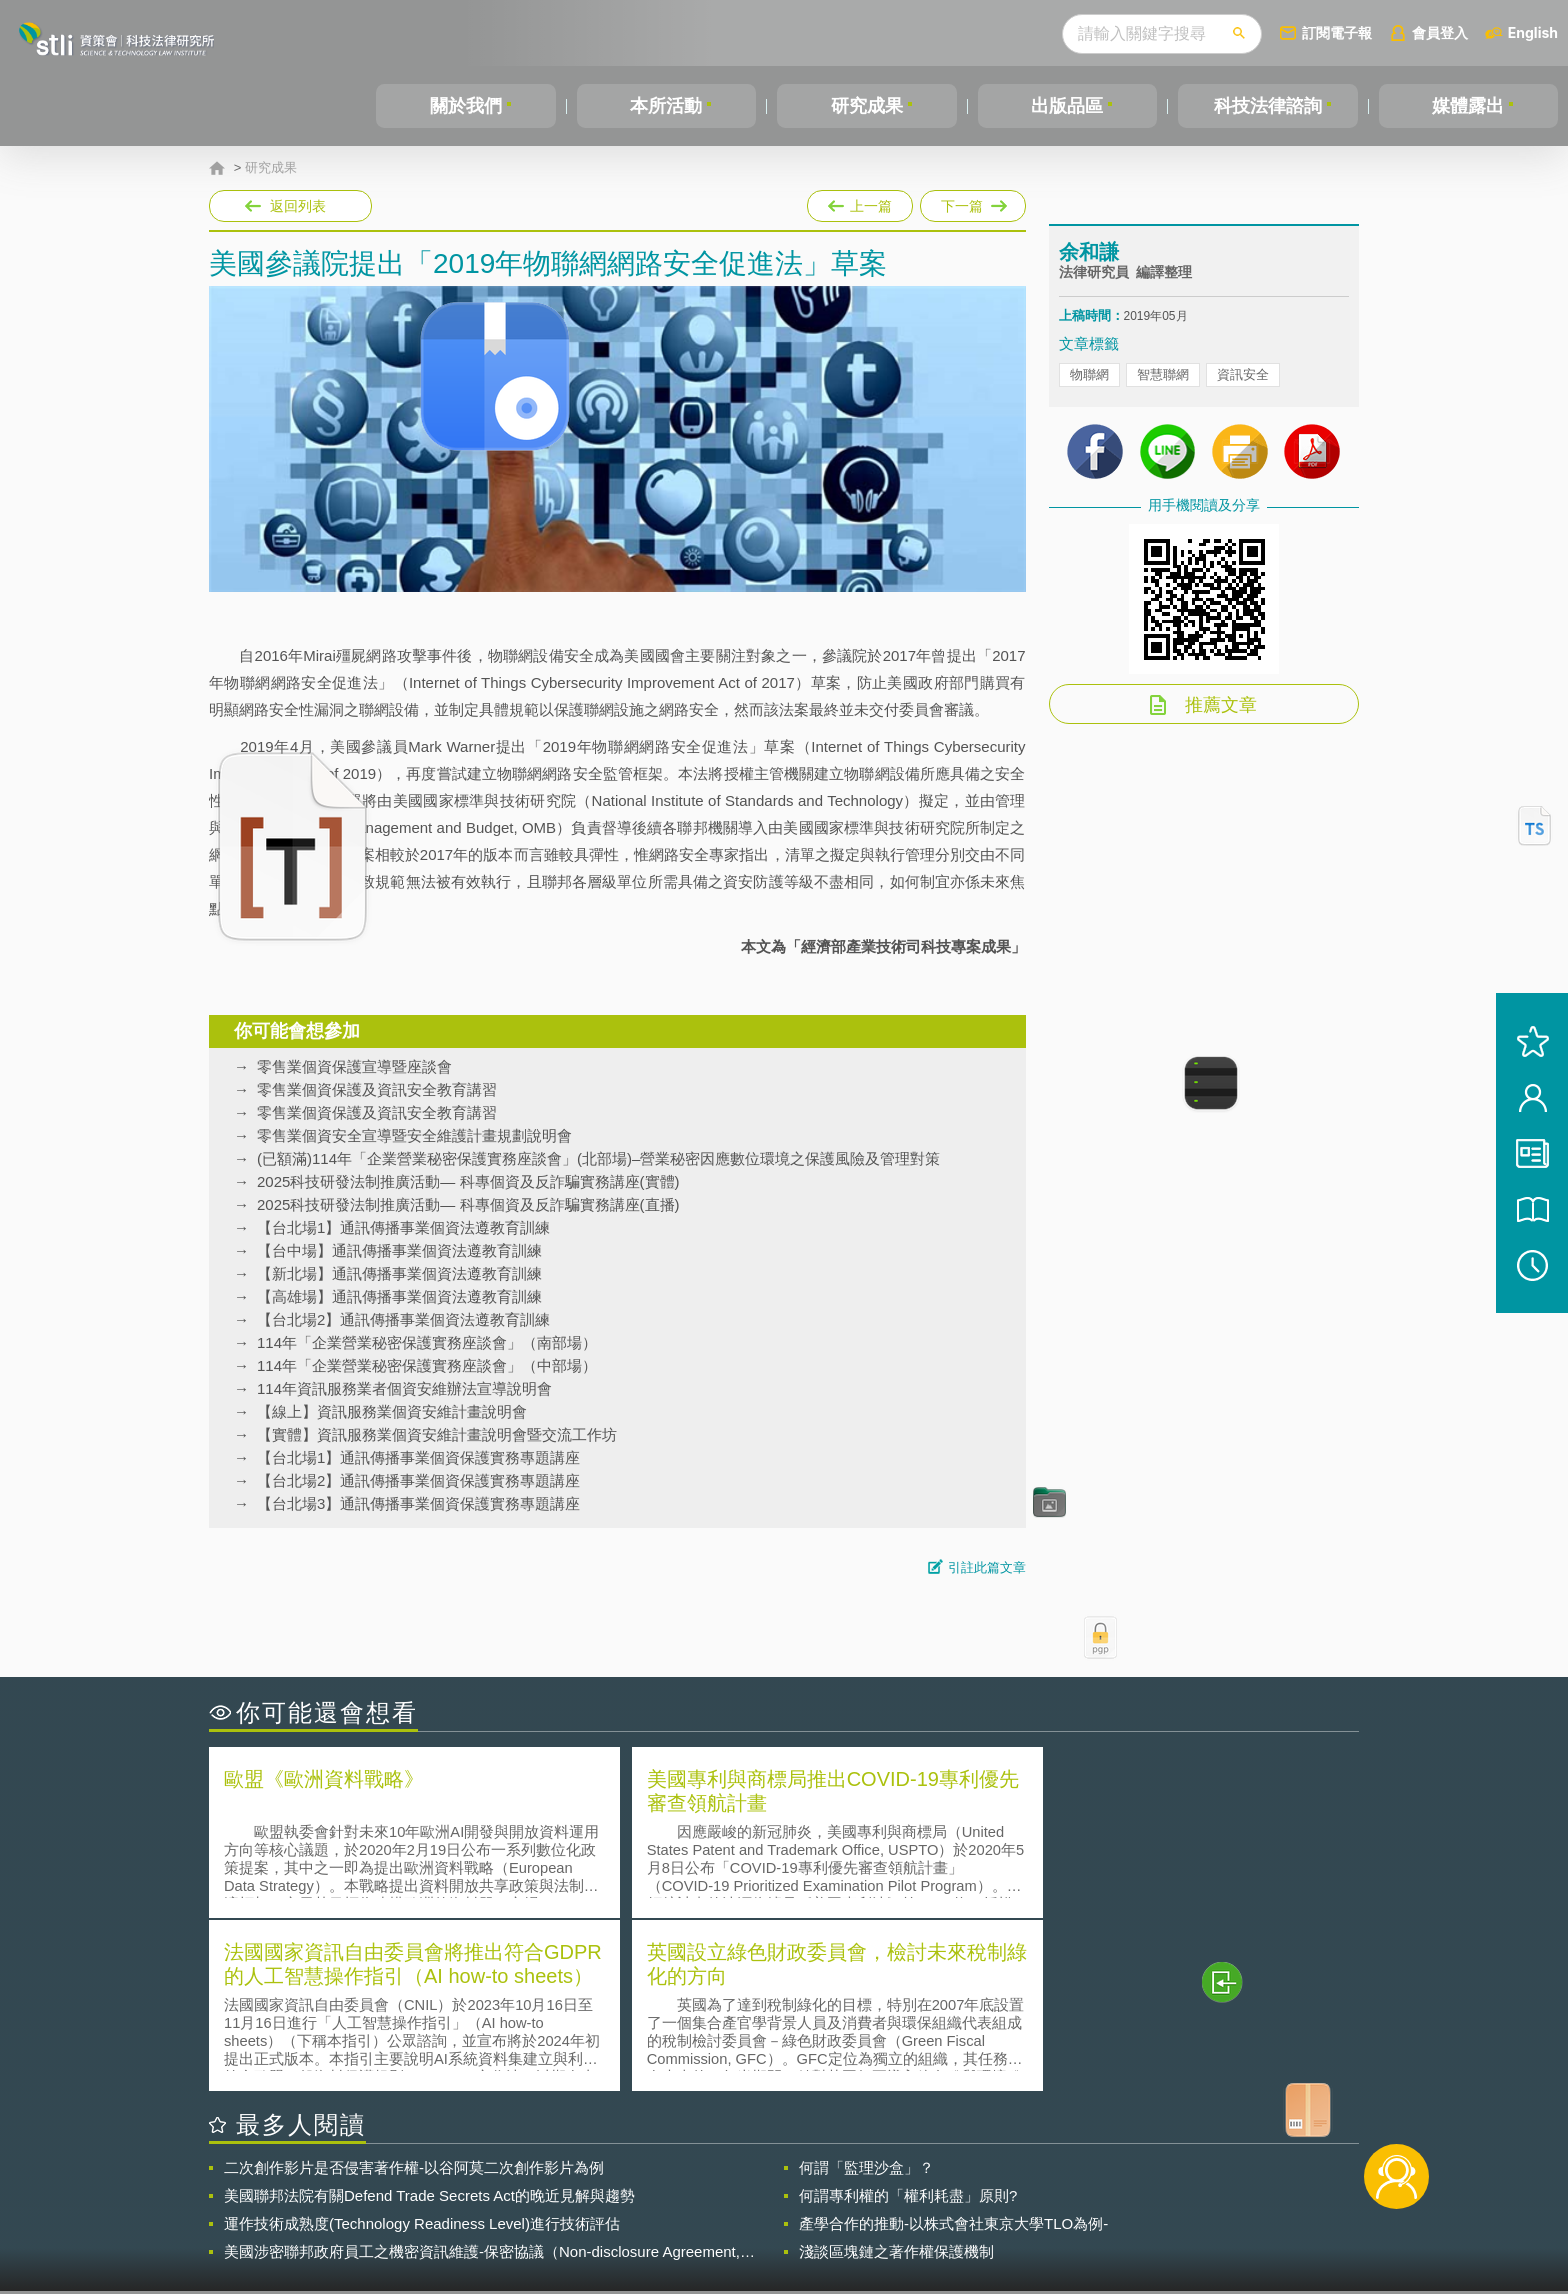  I want to click on access network server preferences, so click(1211, 1084).